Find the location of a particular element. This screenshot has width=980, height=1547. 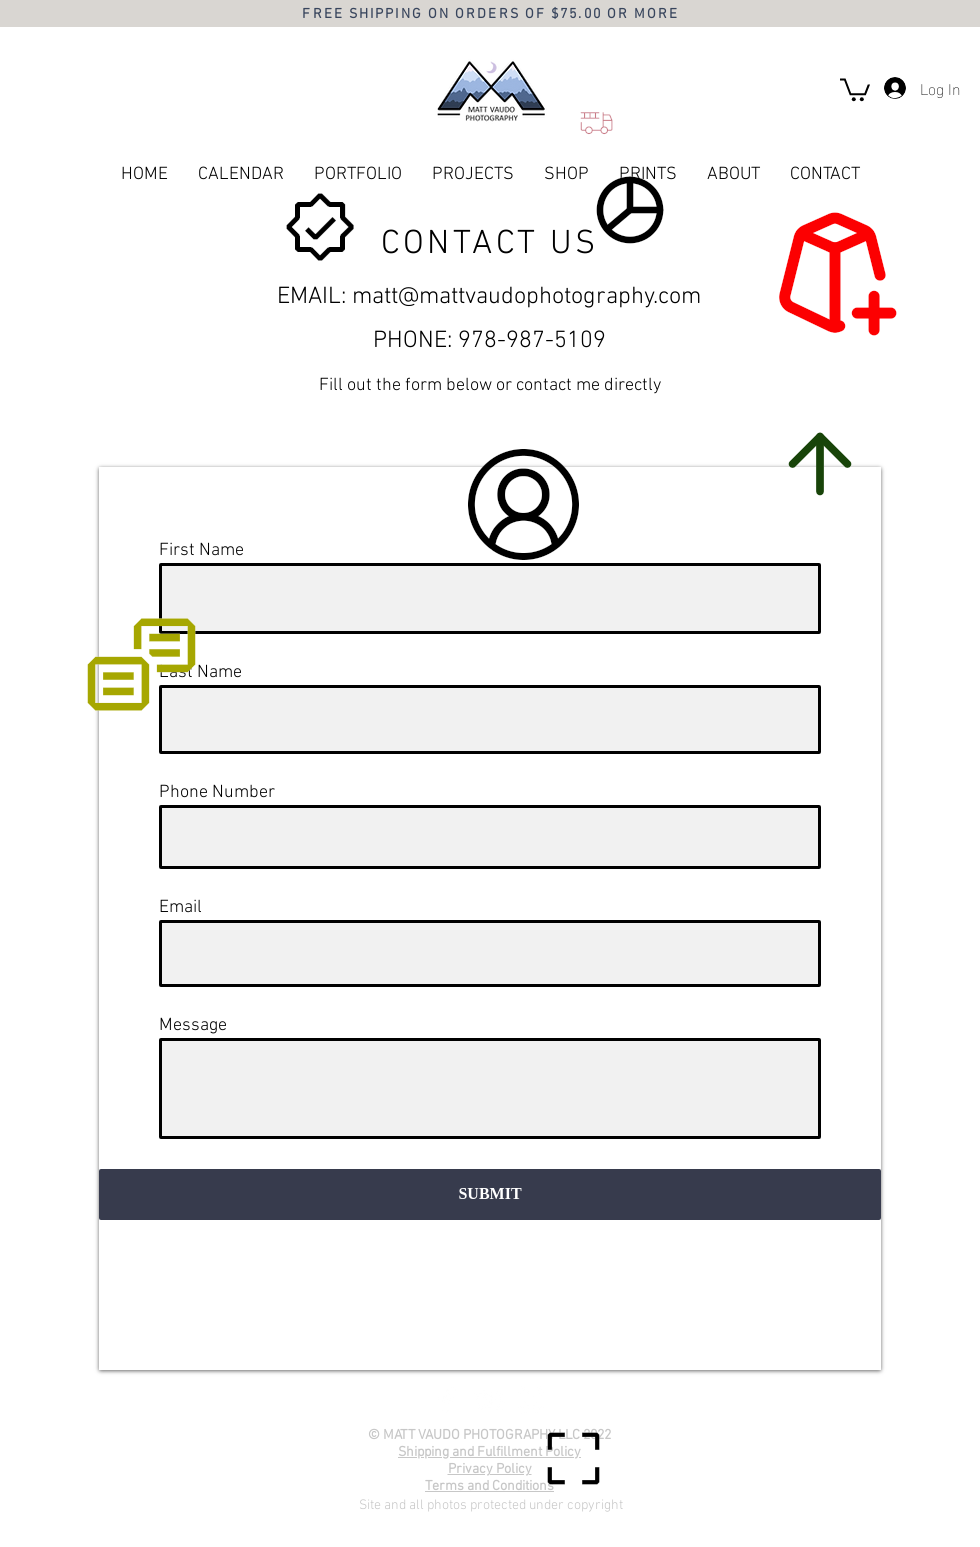

view pie chart analytics is located at coordinates (630, 210).